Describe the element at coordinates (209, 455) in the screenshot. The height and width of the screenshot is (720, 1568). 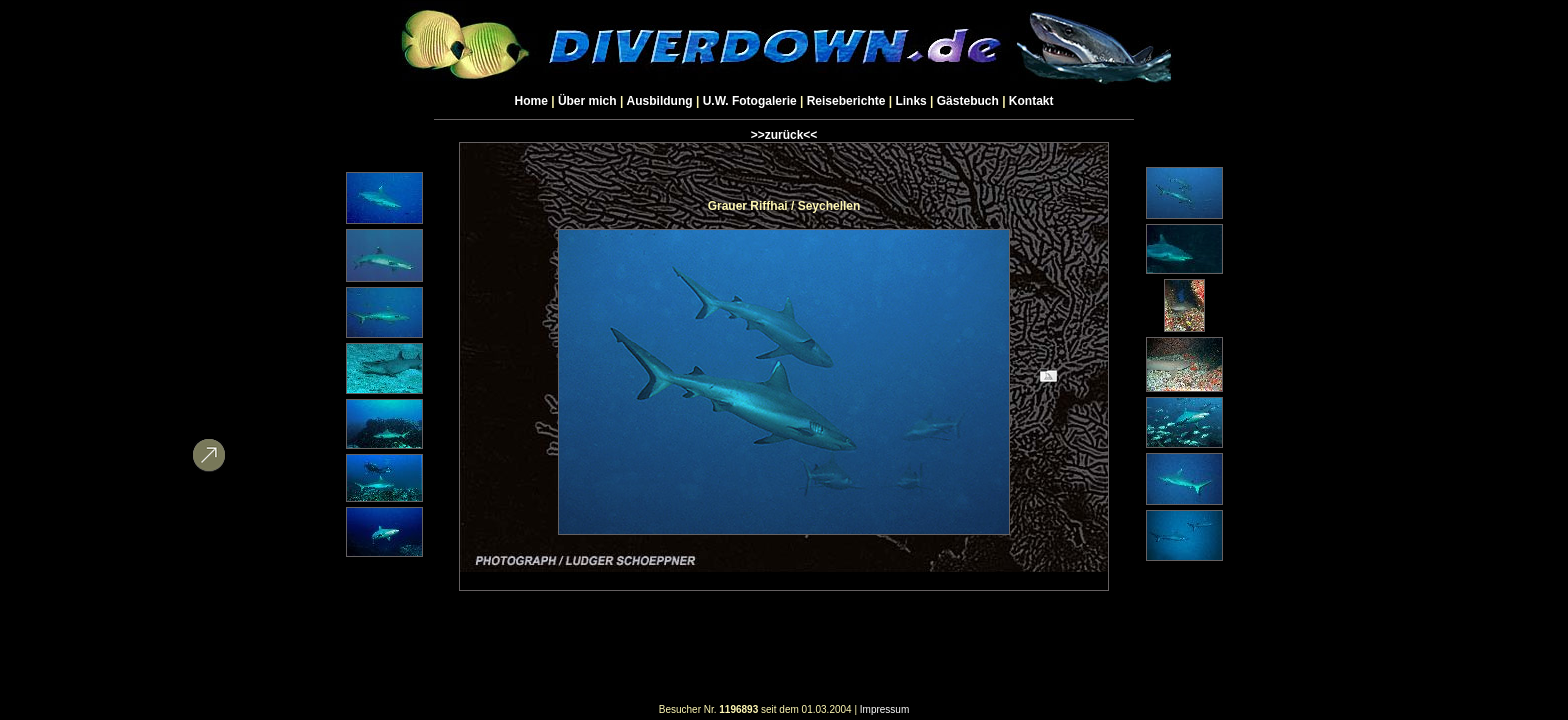
I see `indicates a symbolic link or shortcut to another file` at that location.